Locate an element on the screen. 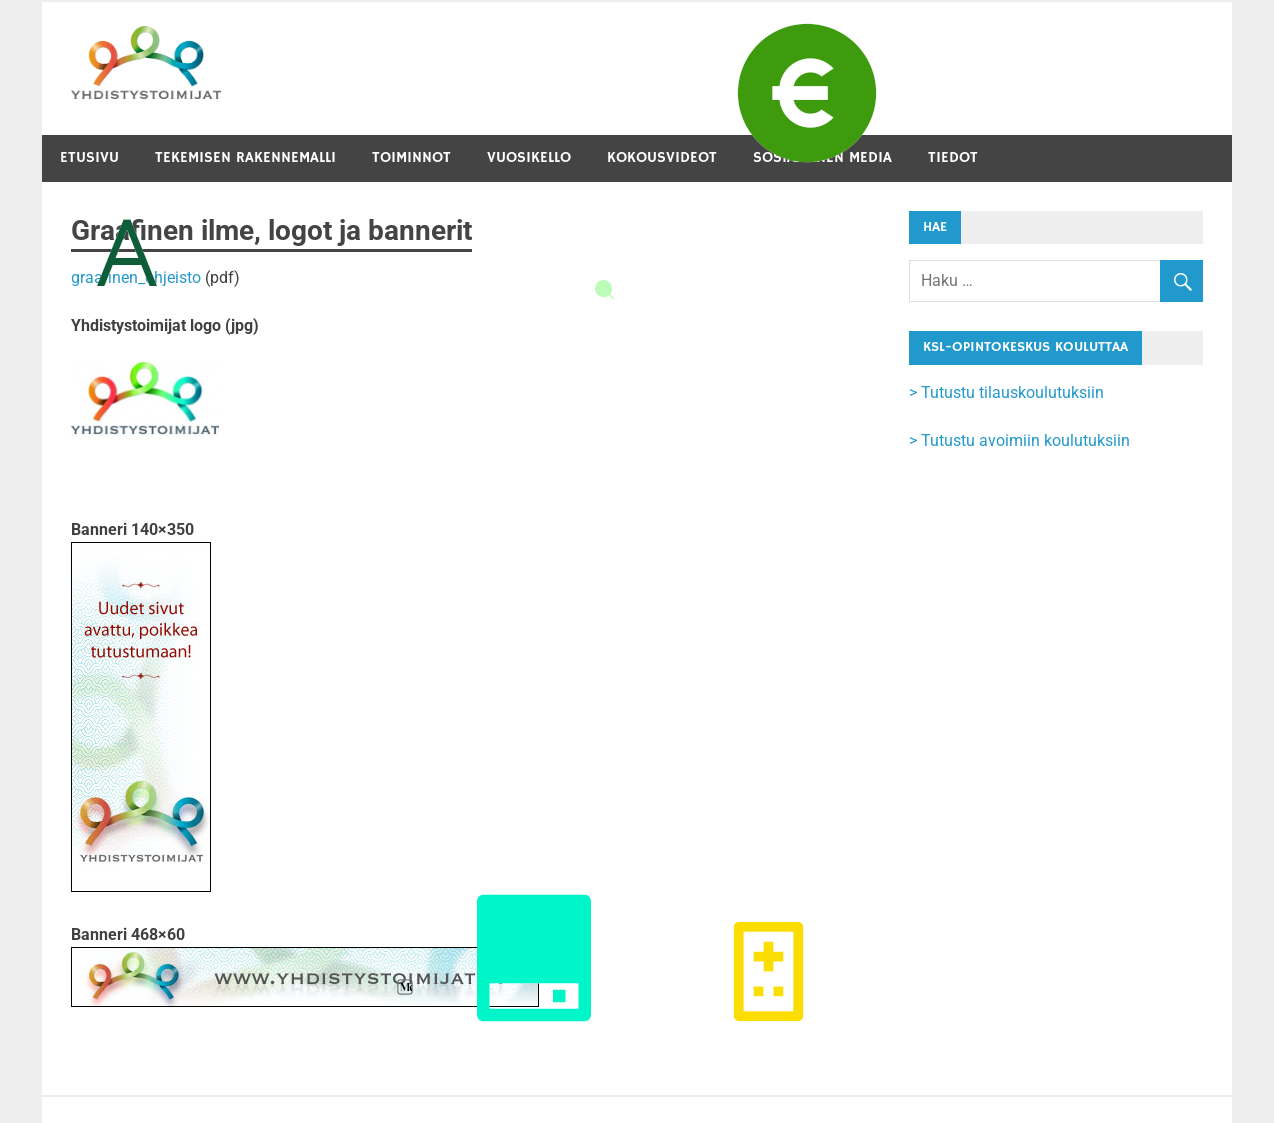 The height and width of the screenshot is (1123, 1274). change the font family in a text editor is located at coordinates (127, 251).